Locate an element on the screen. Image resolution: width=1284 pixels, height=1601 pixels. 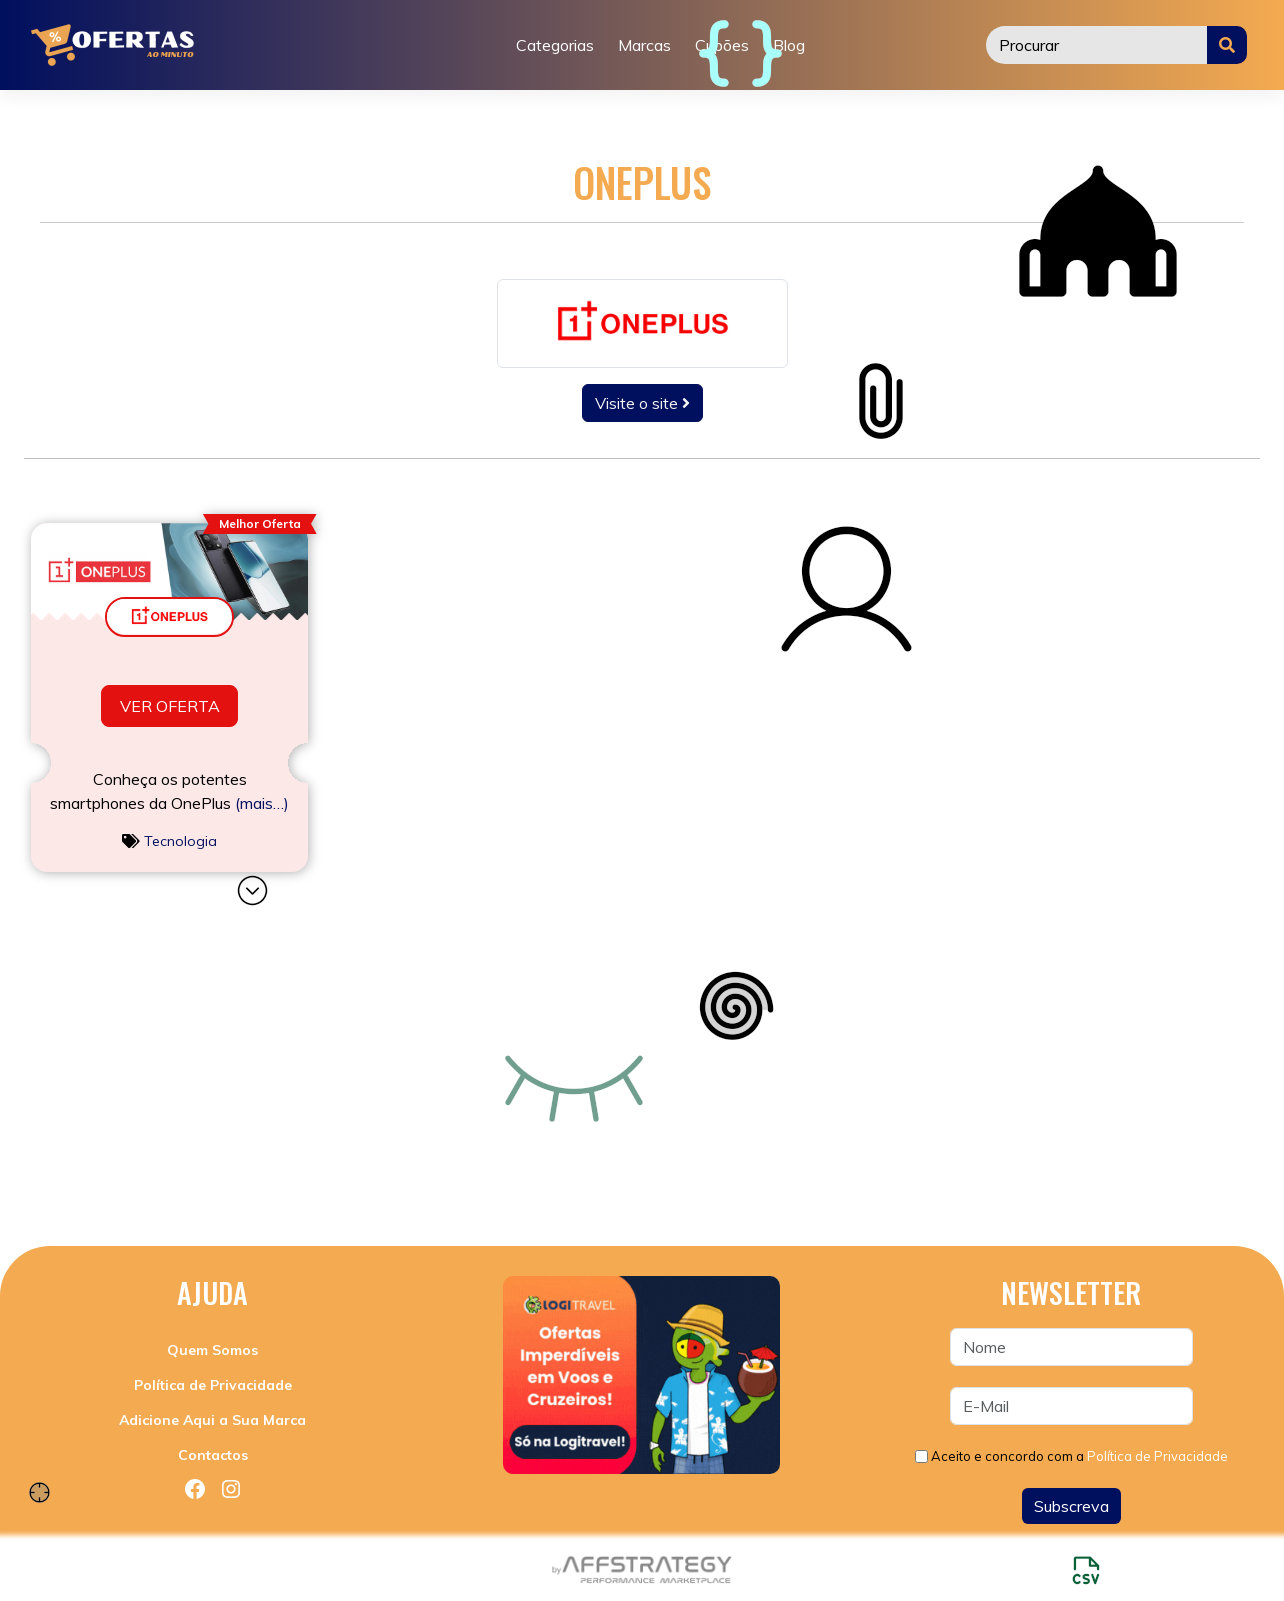
download or export data as a CSV file is located at coordinates (1086, 1571).